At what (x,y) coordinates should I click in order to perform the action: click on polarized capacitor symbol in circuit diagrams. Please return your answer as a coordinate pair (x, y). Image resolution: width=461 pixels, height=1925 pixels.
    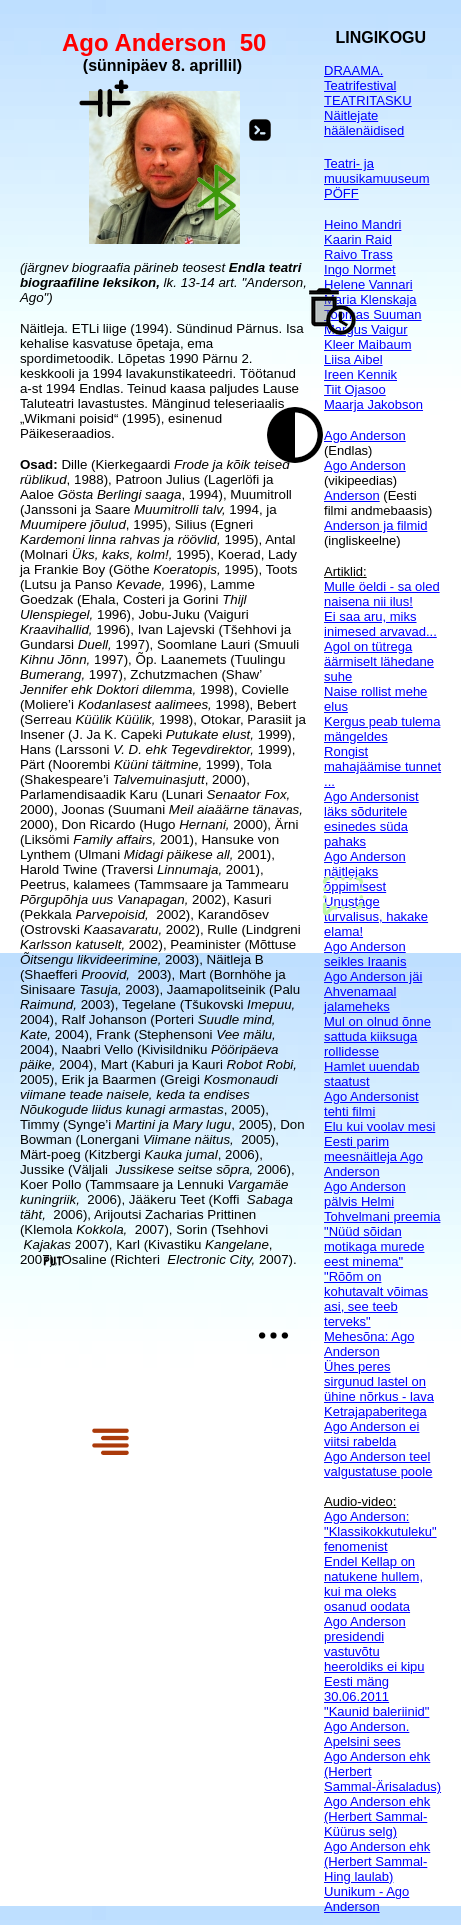
    Looking at the image, I should click on (105, 103).